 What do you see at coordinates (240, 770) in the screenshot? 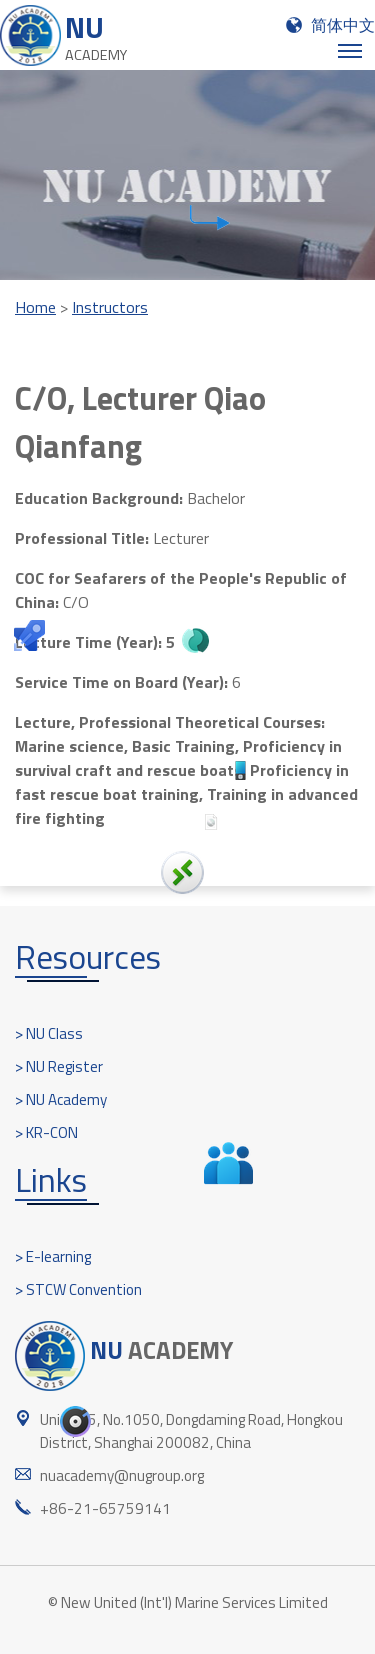
I see `access portable media player settings` at bounding box center [240, 770].